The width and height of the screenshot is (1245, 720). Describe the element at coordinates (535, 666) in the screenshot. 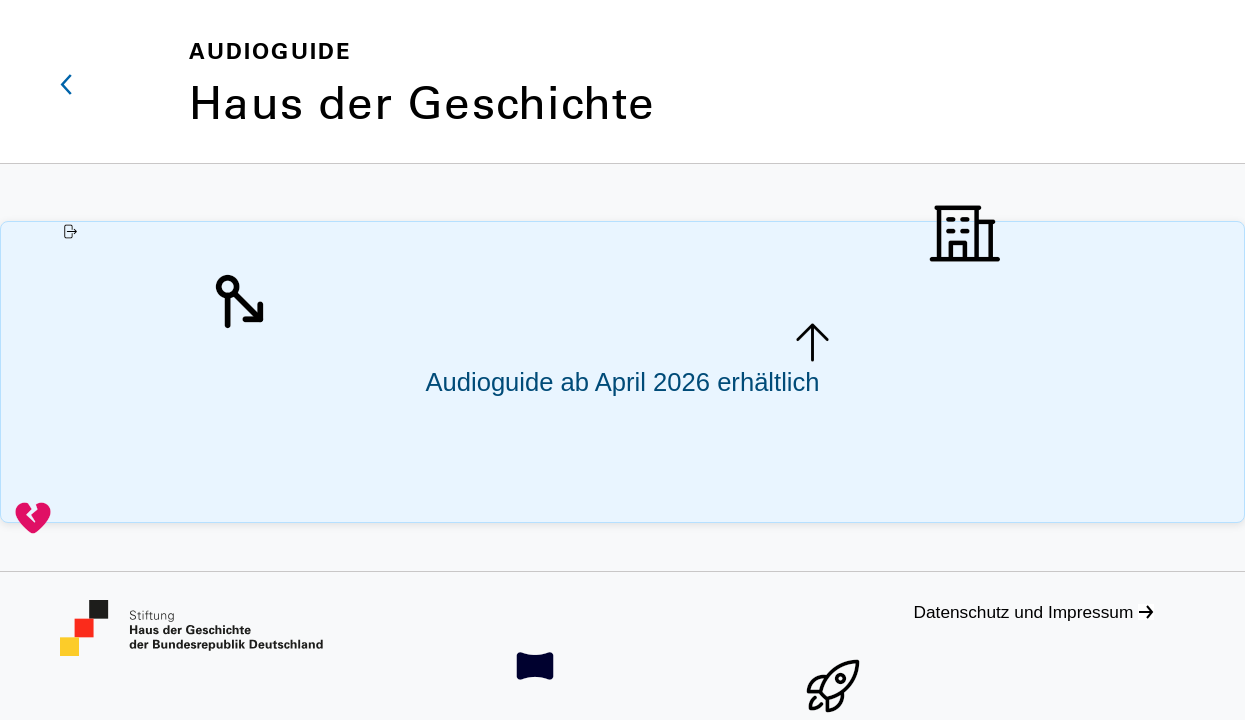

I see `switch to panorama photo mode` at that location.